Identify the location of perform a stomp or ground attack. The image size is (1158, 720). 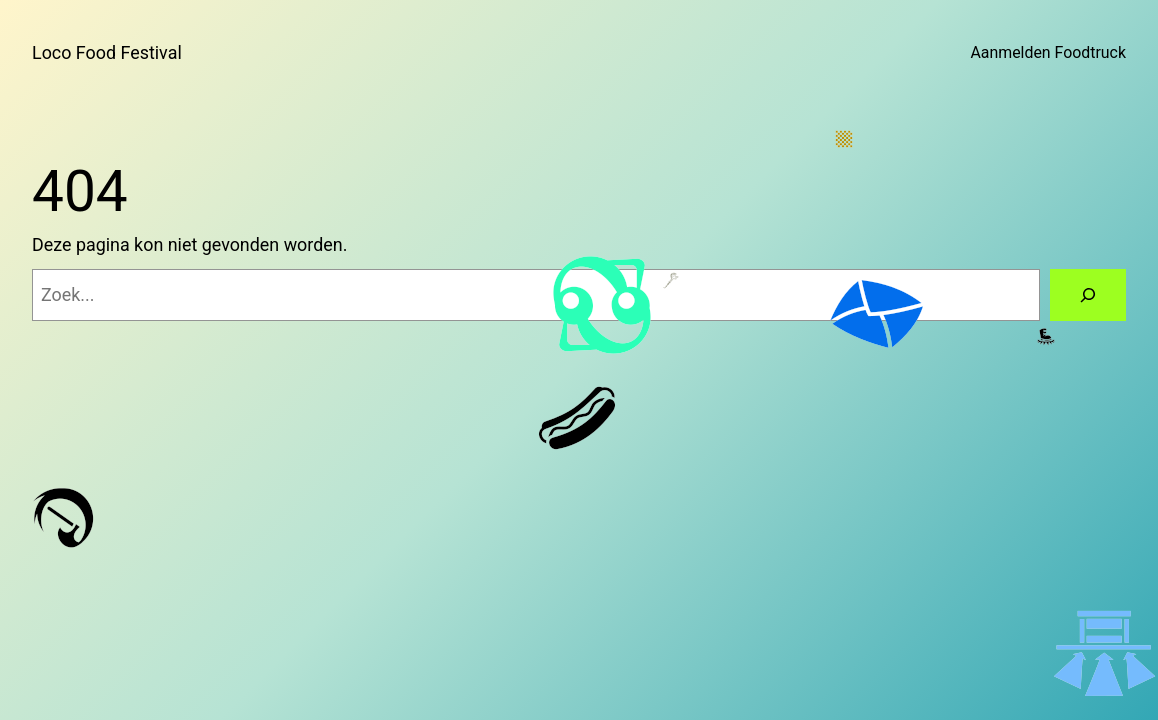
(1046, 337).